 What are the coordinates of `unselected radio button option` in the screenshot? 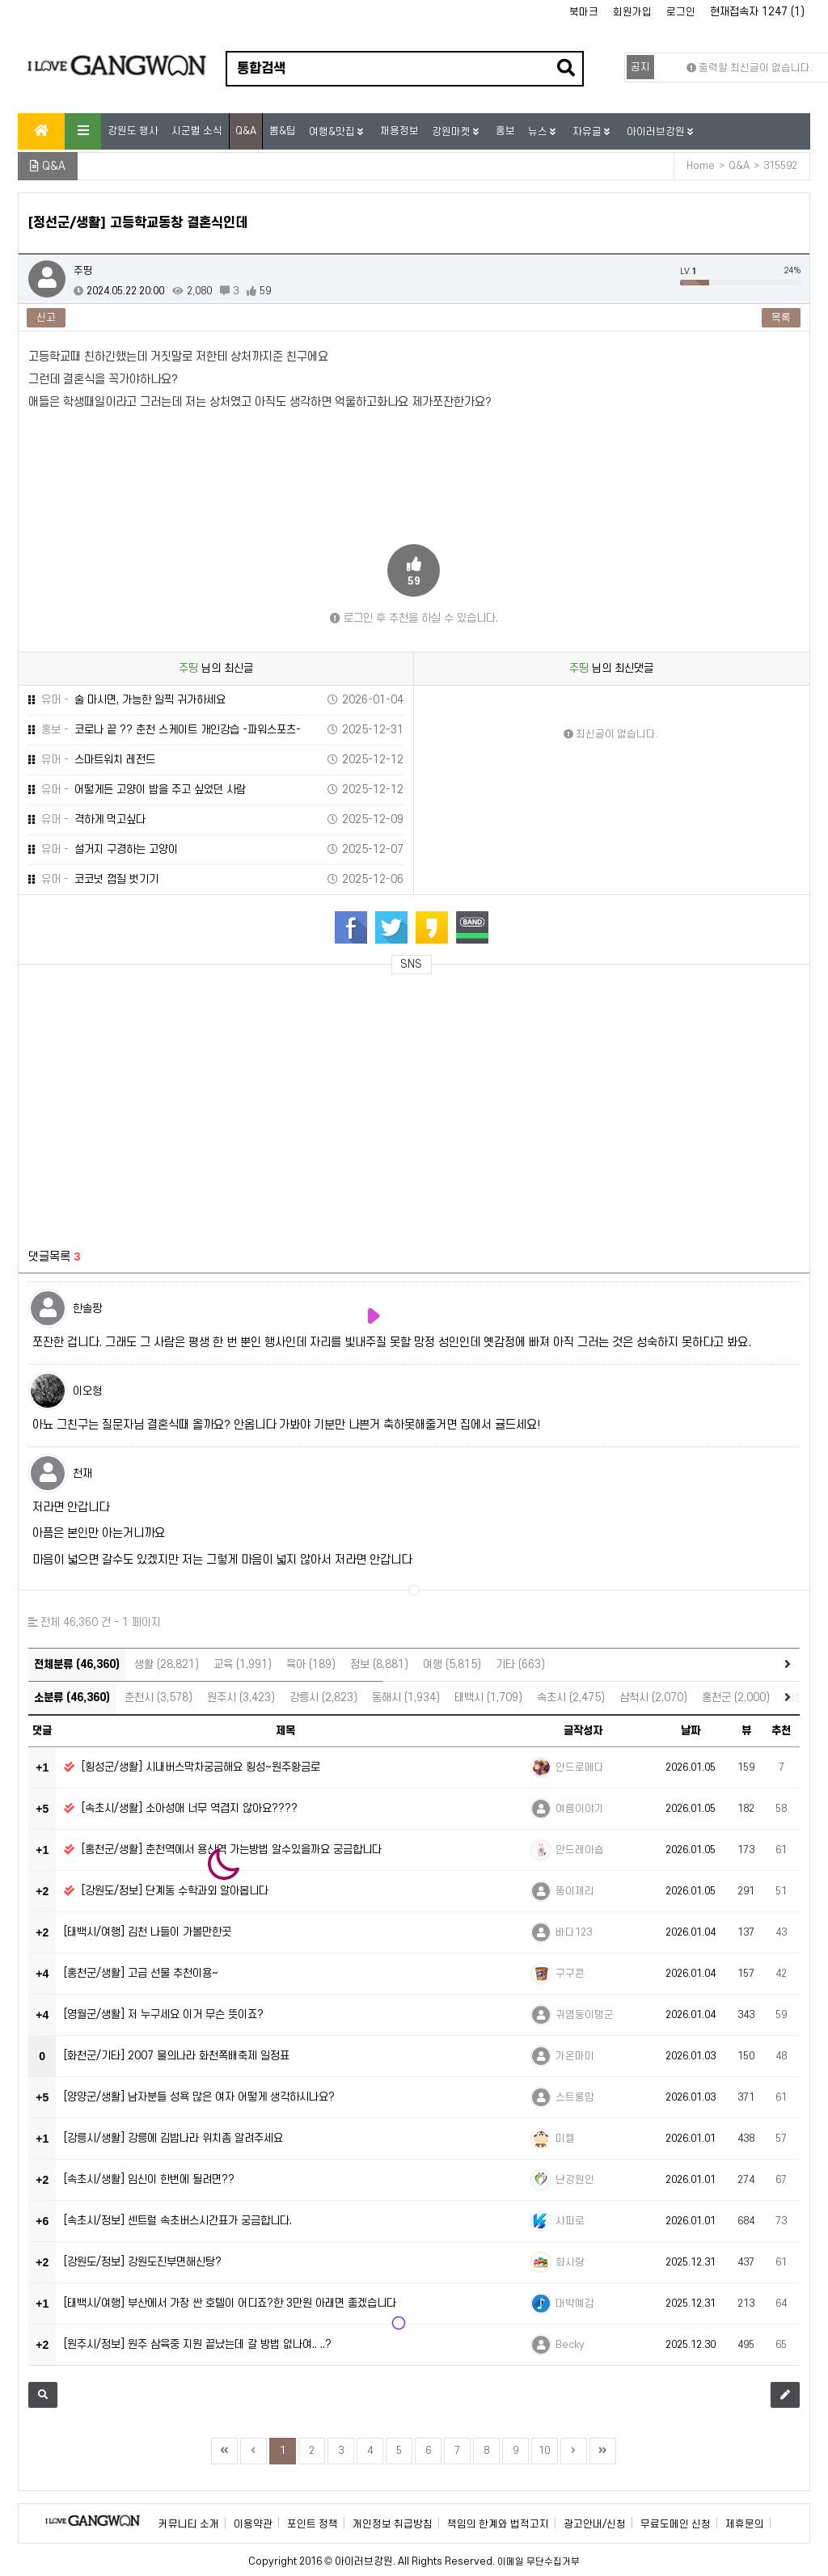 It's located at (399, 2323).